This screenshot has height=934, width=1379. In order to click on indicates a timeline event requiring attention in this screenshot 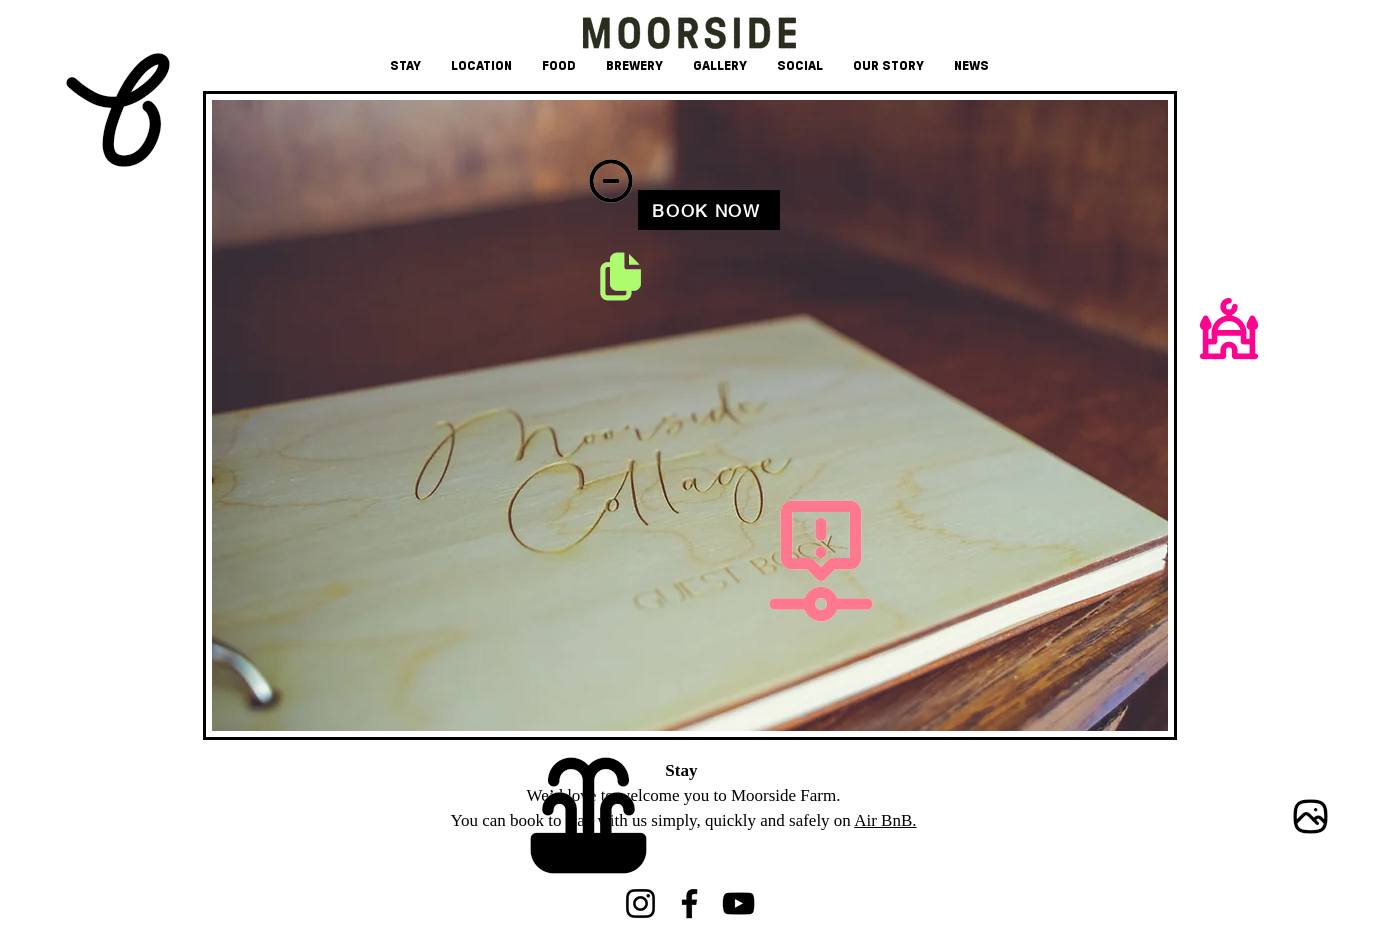, I will do `click(821, 558)`.